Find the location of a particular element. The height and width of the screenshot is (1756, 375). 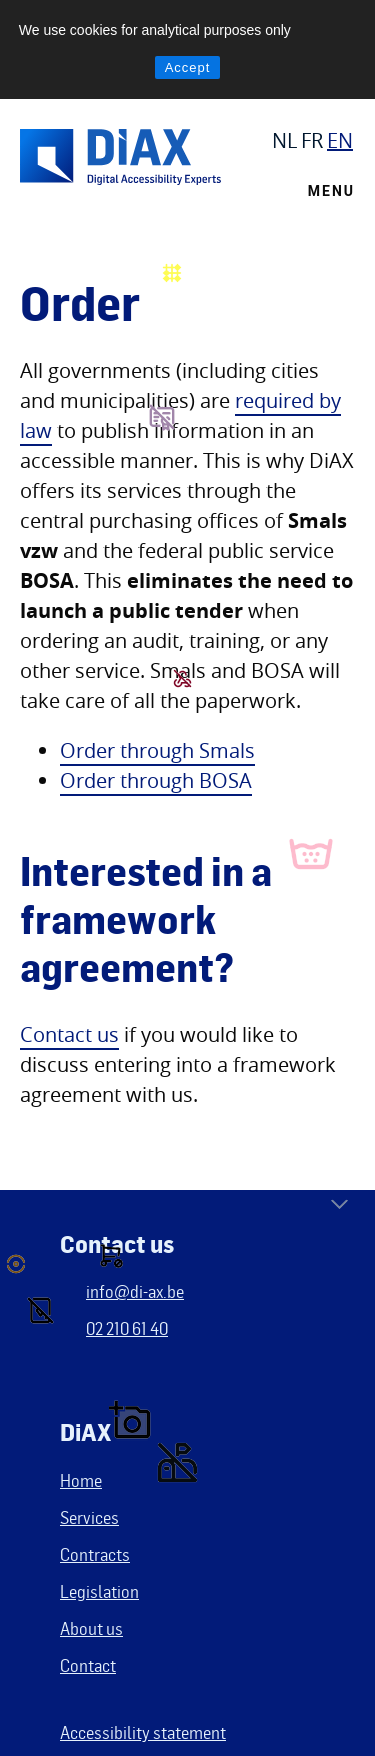

view data grid or chart visualization is located at coordinates (172, 273).